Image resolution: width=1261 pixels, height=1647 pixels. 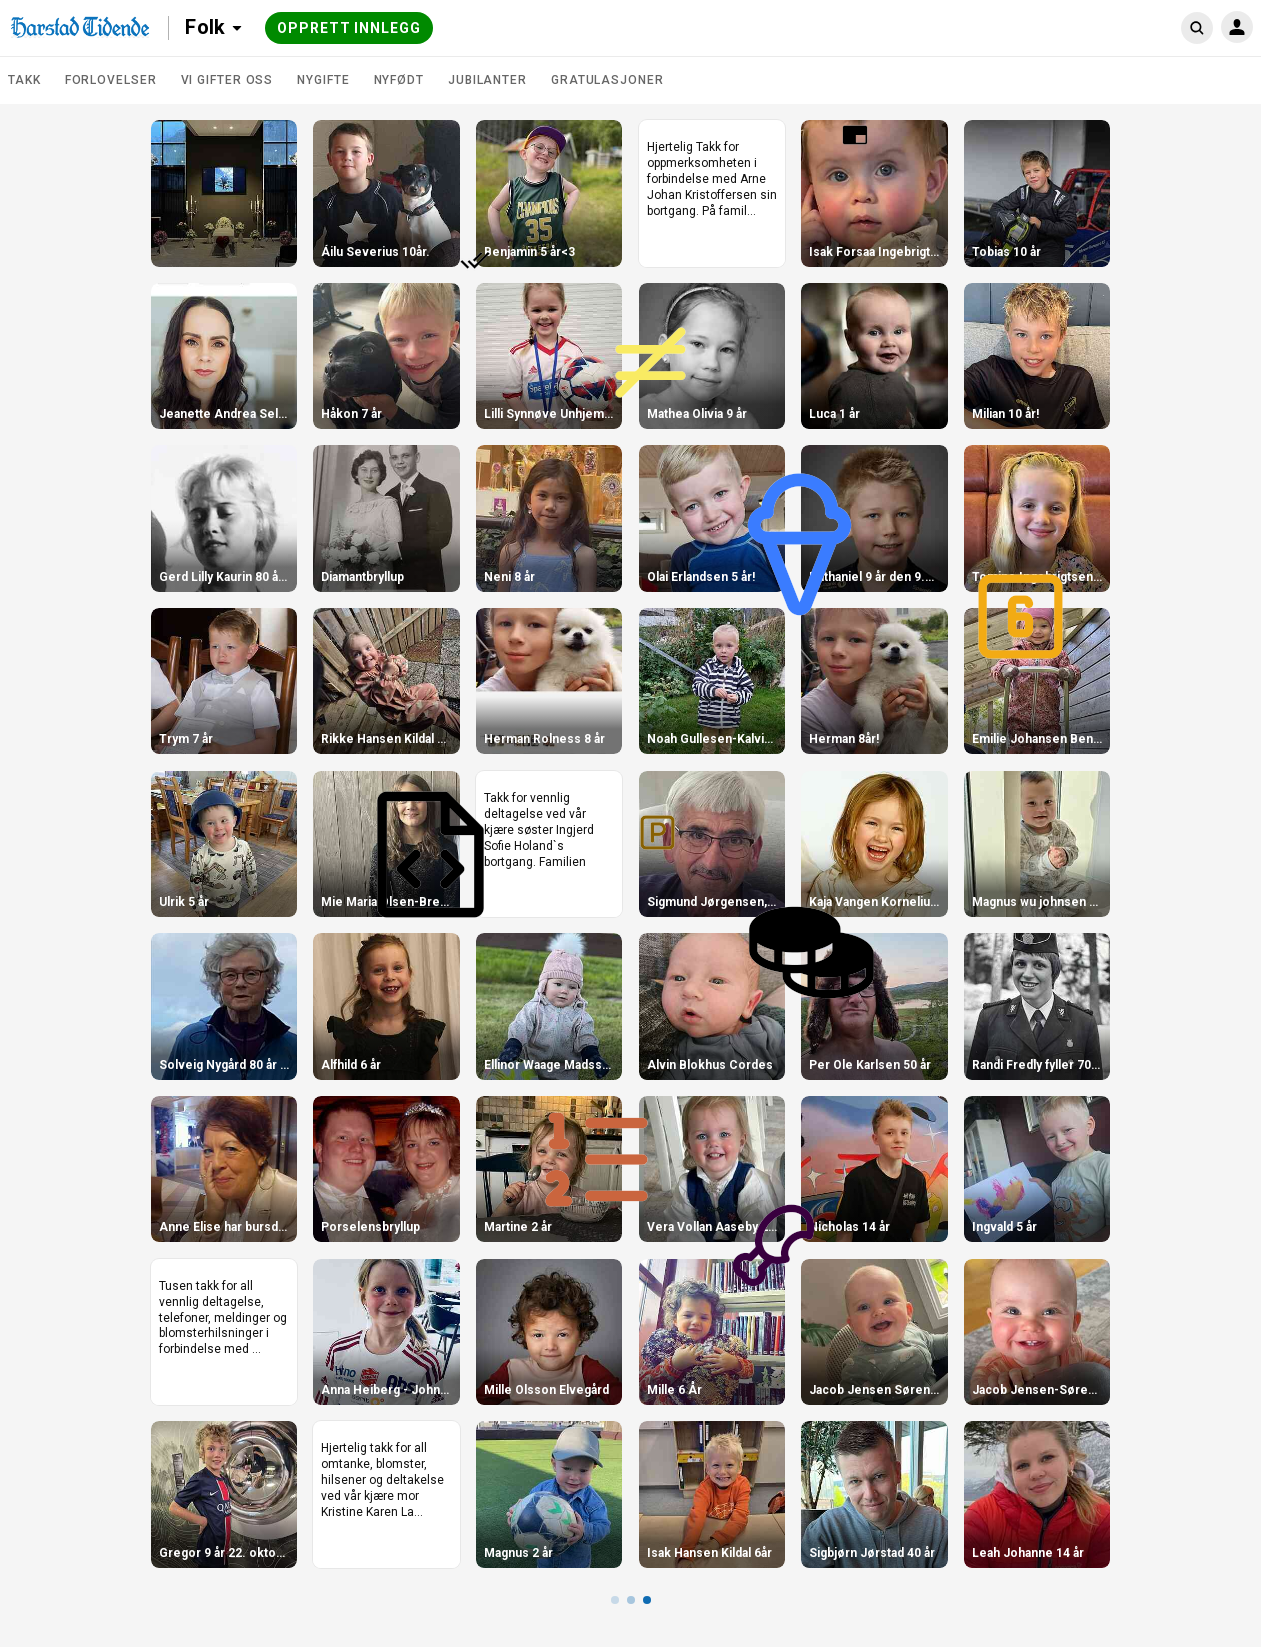 What do you see at coordinates (595, 1159) in the screenshot?
I see `create a numbered list` at bounding box center [595, 1159].